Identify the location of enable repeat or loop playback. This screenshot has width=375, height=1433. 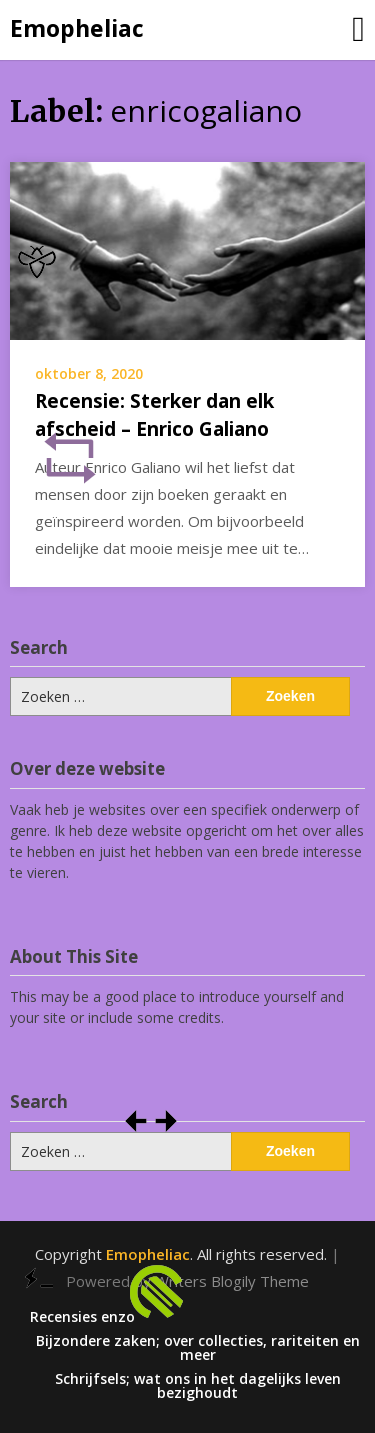
(70, 458).